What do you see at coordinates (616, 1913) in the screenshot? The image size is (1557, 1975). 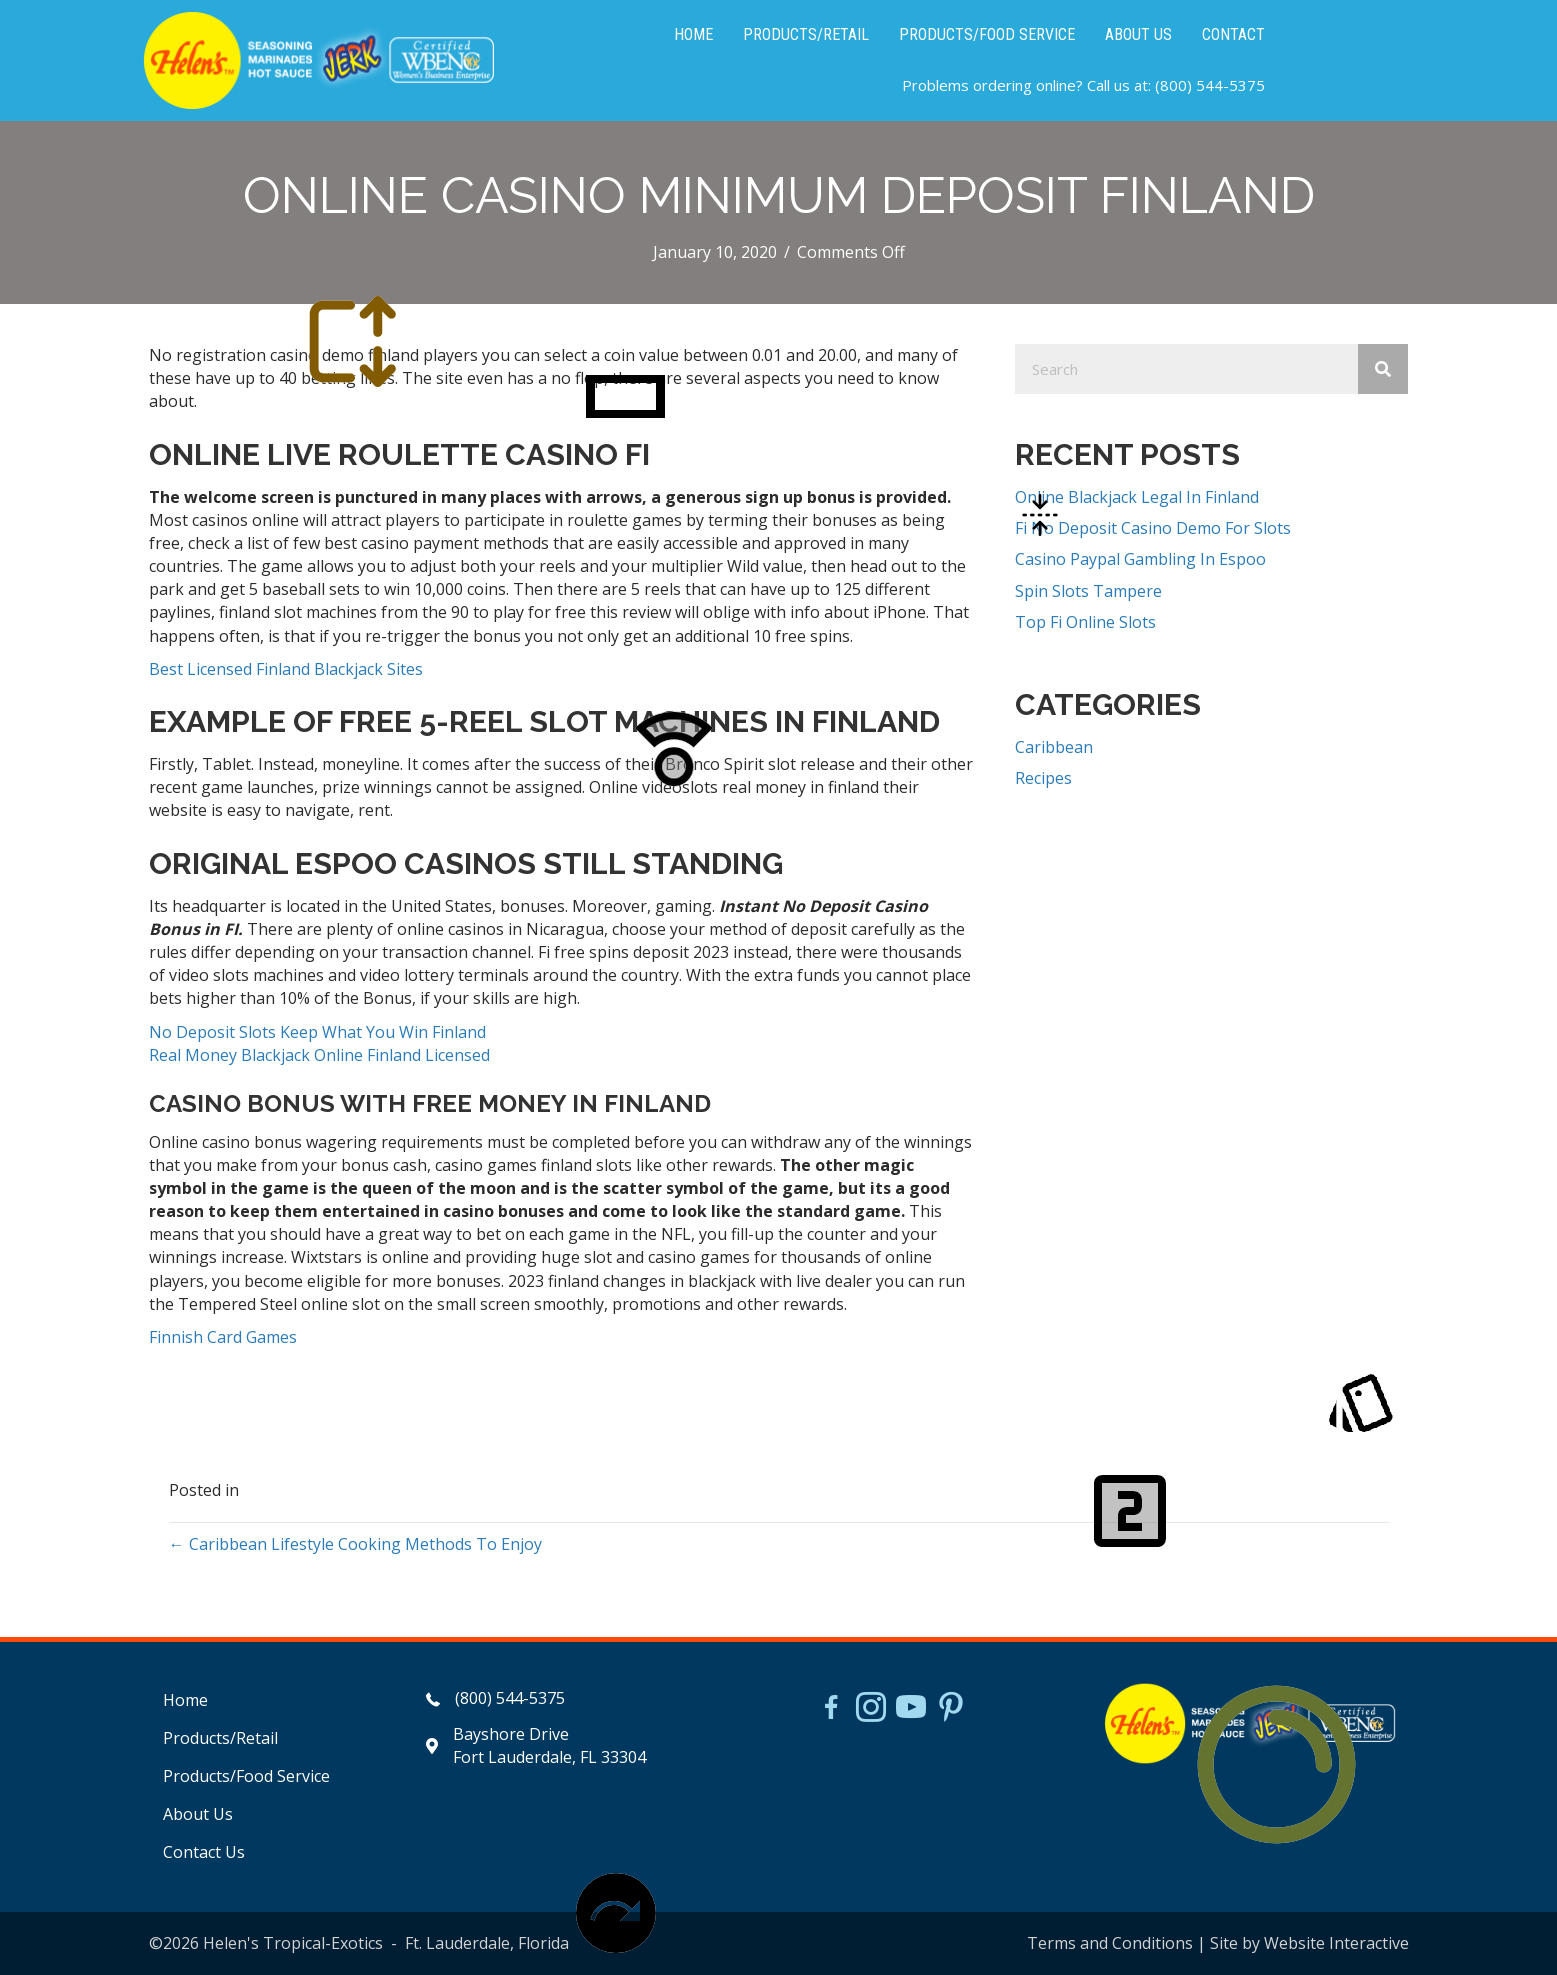 I see `skip to next scheduled task or plan` at bounding box center [616, 1913].